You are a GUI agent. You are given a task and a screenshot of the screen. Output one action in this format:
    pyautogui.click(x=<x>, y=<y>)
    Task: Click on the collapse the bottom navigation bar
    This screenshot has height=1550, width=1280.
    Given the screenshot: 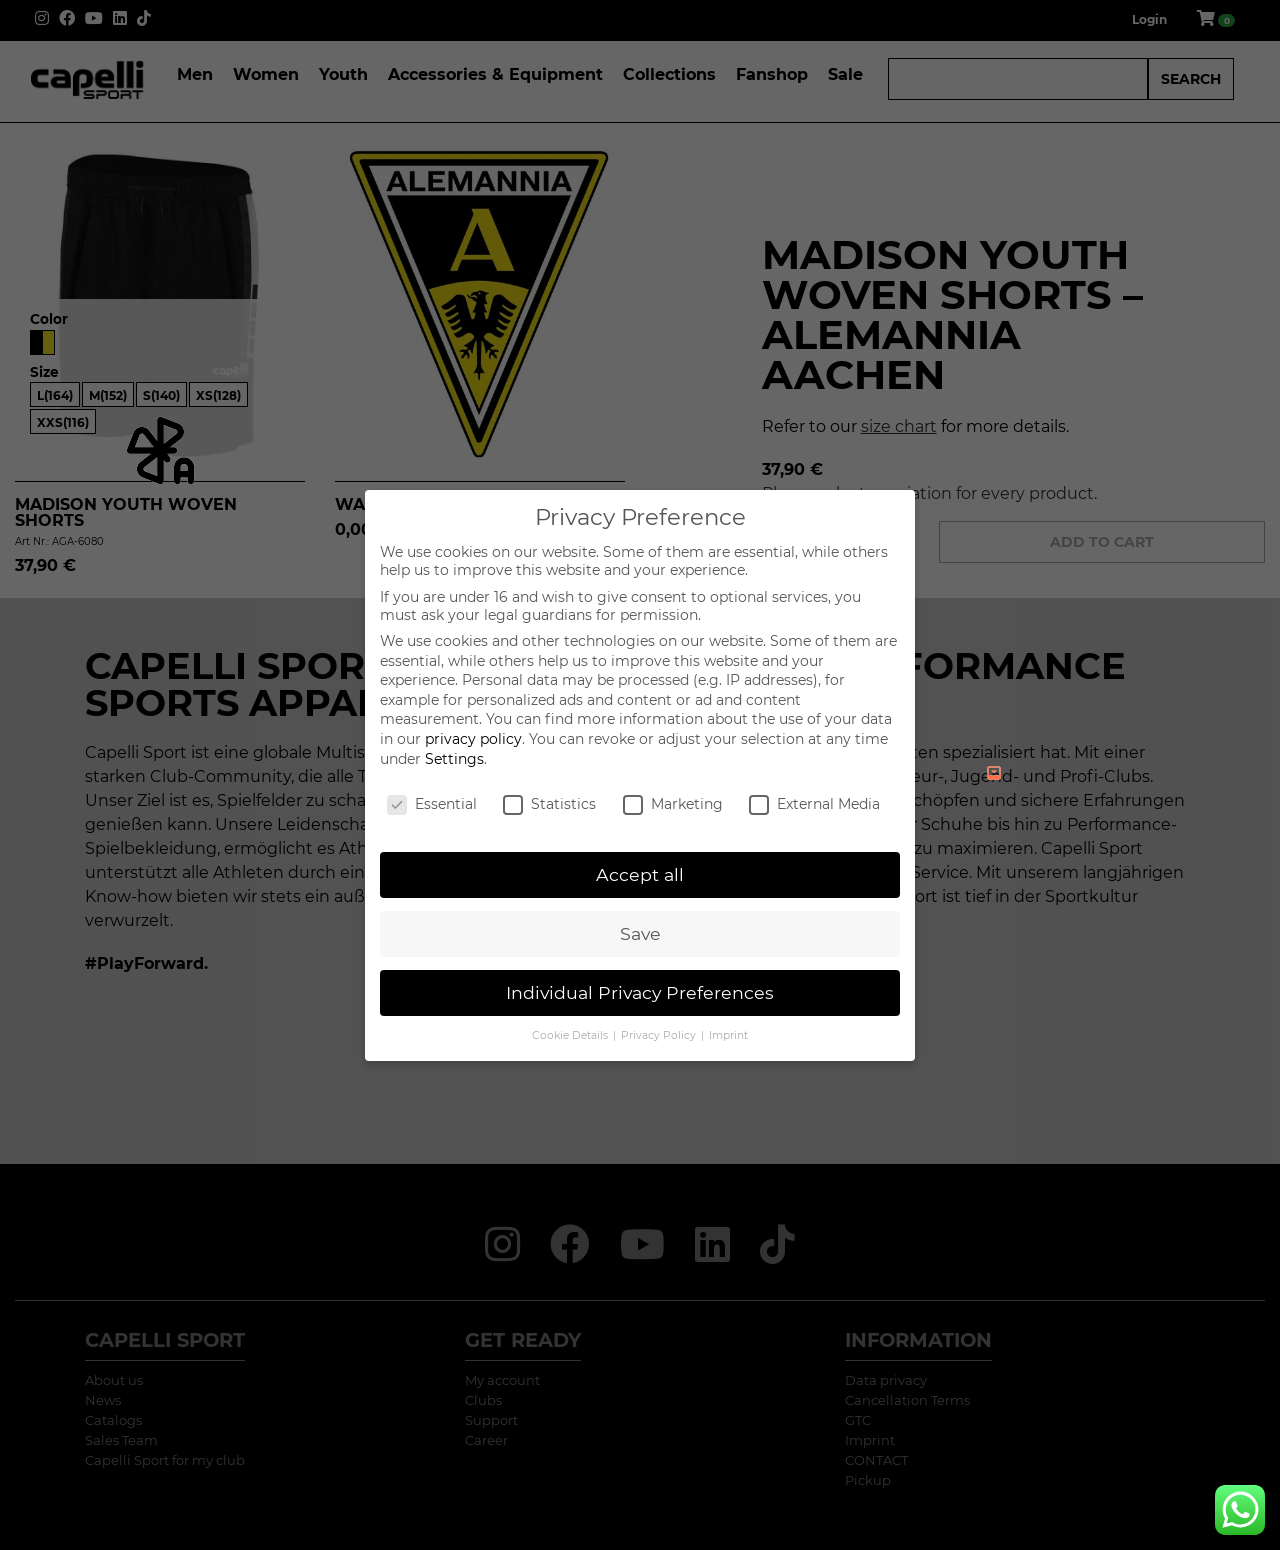 What is the action you would take?
    pyautogui.click(x=994, y=773)
    